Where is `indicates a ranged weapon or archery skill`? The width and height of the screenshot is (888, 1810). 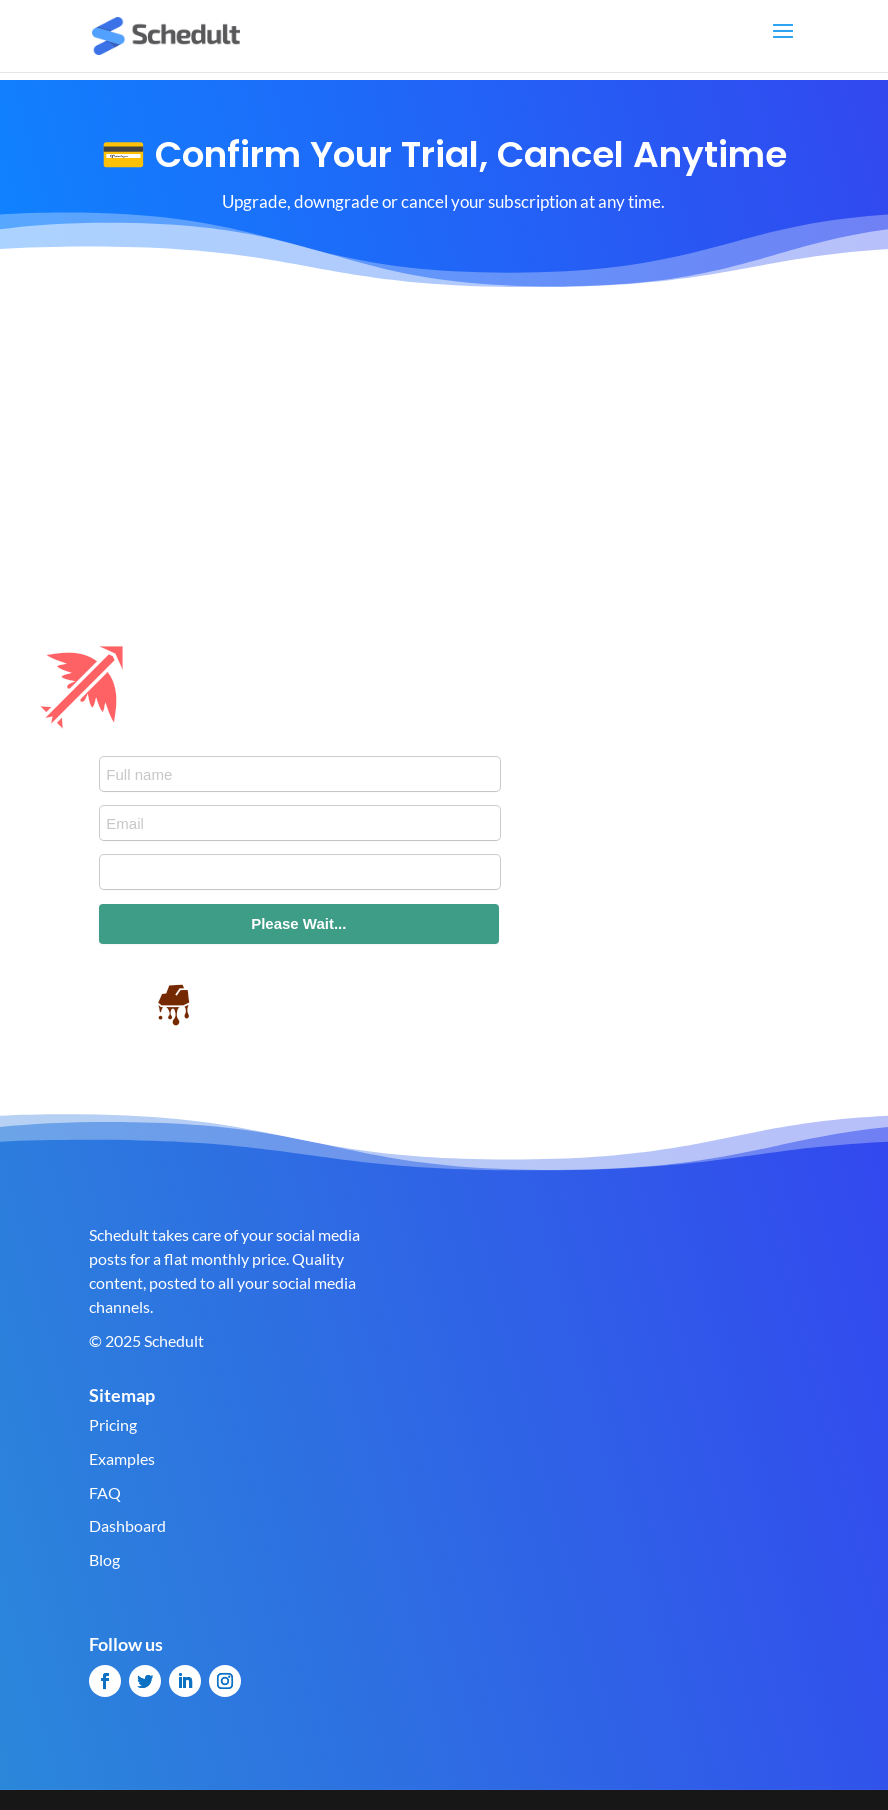
indicates a ranged weapon or archery skill is located at coordinates (81, 687).